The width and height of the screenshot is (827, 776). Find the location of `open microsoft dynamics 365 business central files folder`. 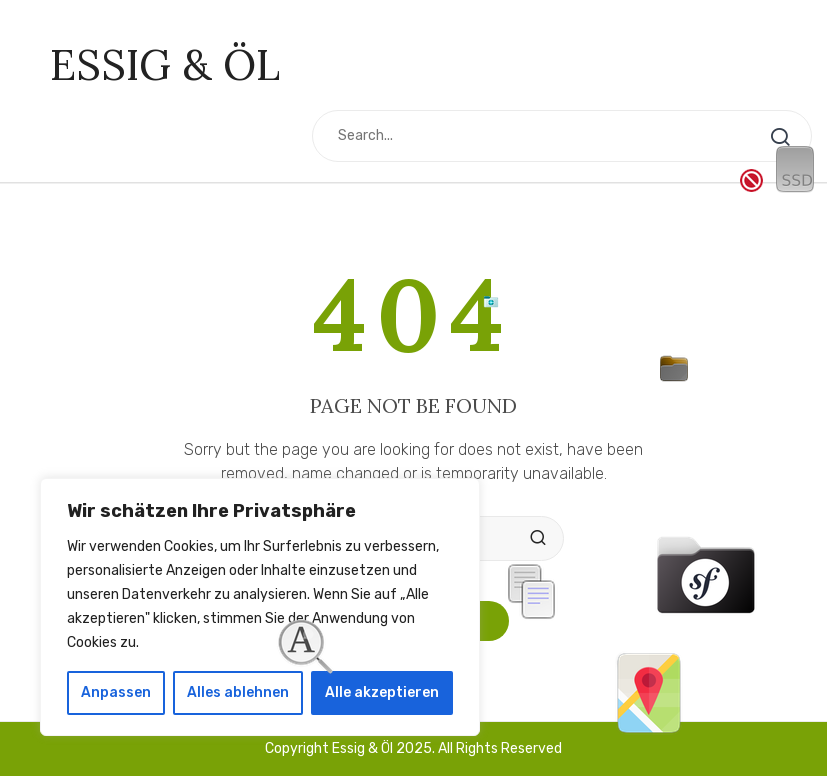

open microsoft dynamics 365 business central files folder is located at coordinates (491, 302).